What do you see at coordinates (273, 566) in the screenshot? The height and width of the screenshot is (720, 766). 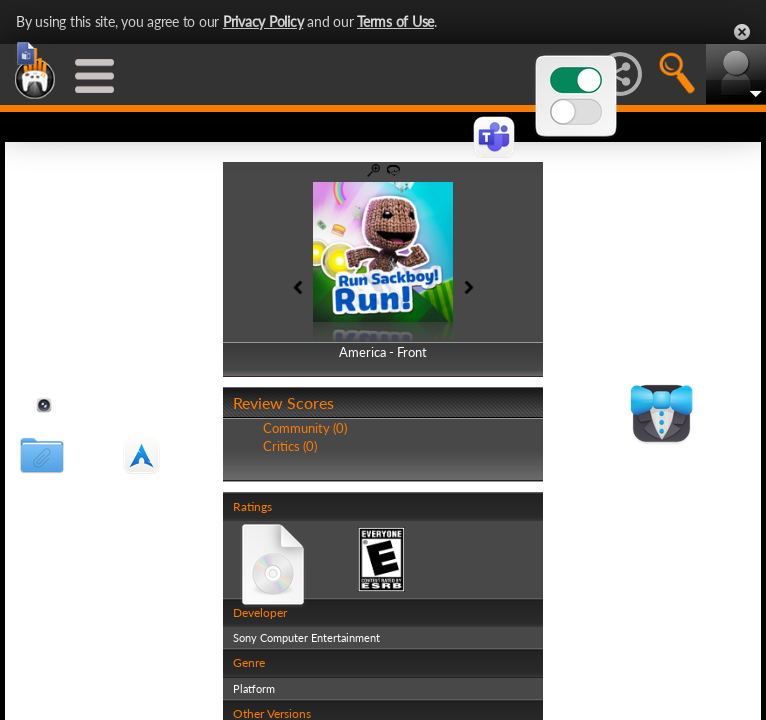 I see `an ISO disc image file` at bounding box center [273, 566].